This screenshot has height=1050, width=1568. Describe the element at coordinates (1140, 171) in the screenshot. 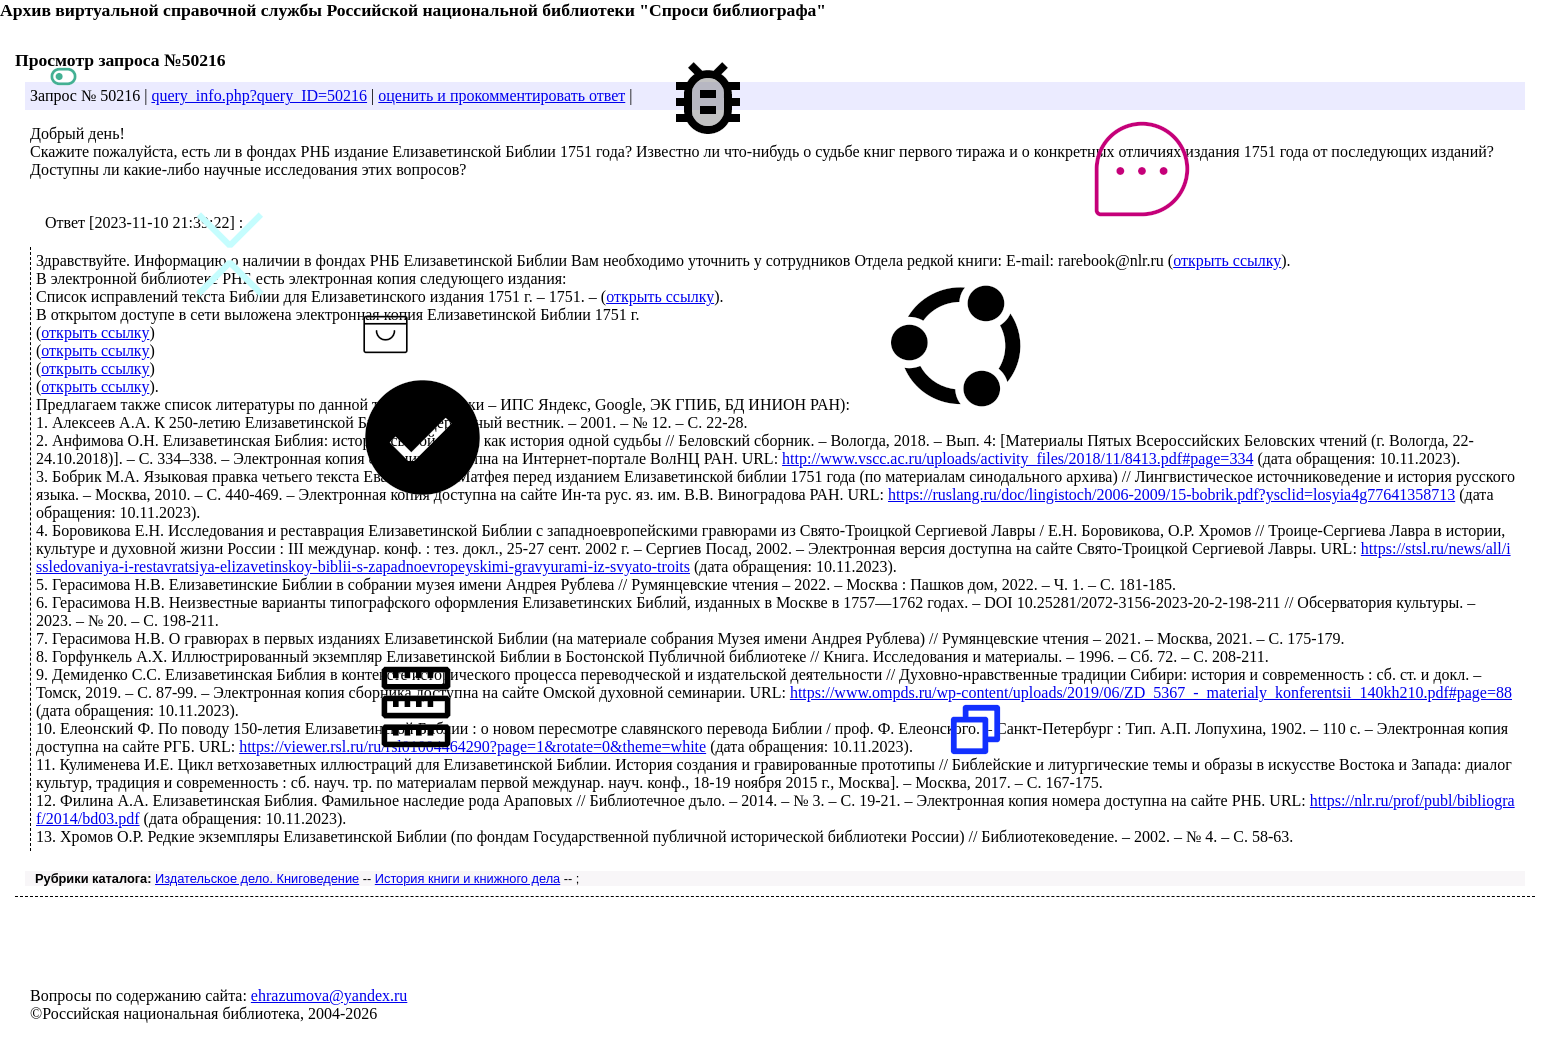

I see `open chat or messaging` at that location.